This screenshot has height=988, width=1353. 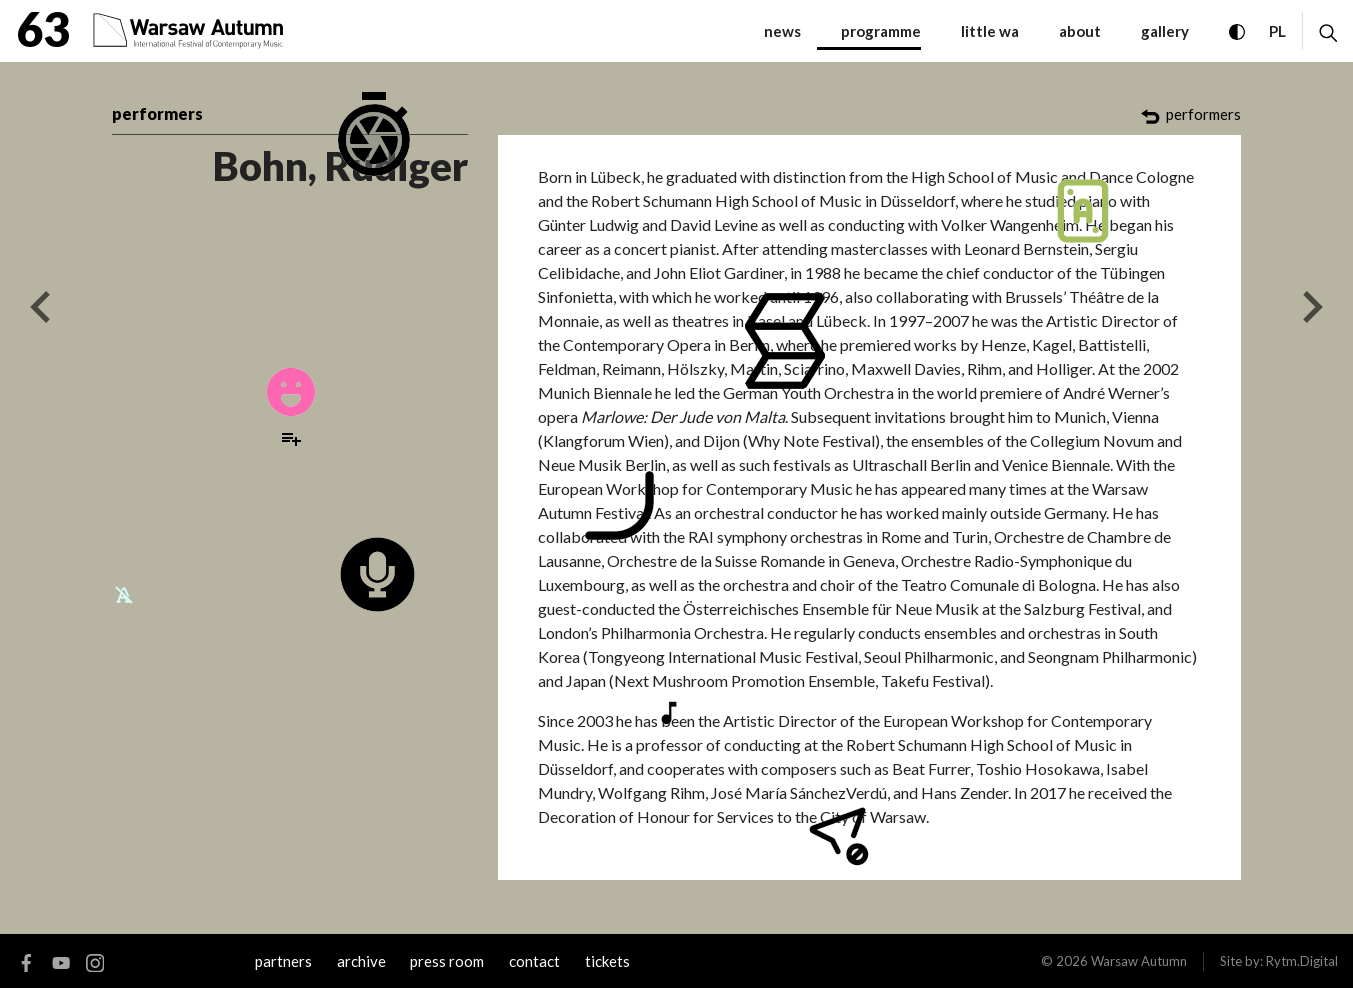 I want to click on adjust bottom-right corner radius, so click(x=619, y=505).